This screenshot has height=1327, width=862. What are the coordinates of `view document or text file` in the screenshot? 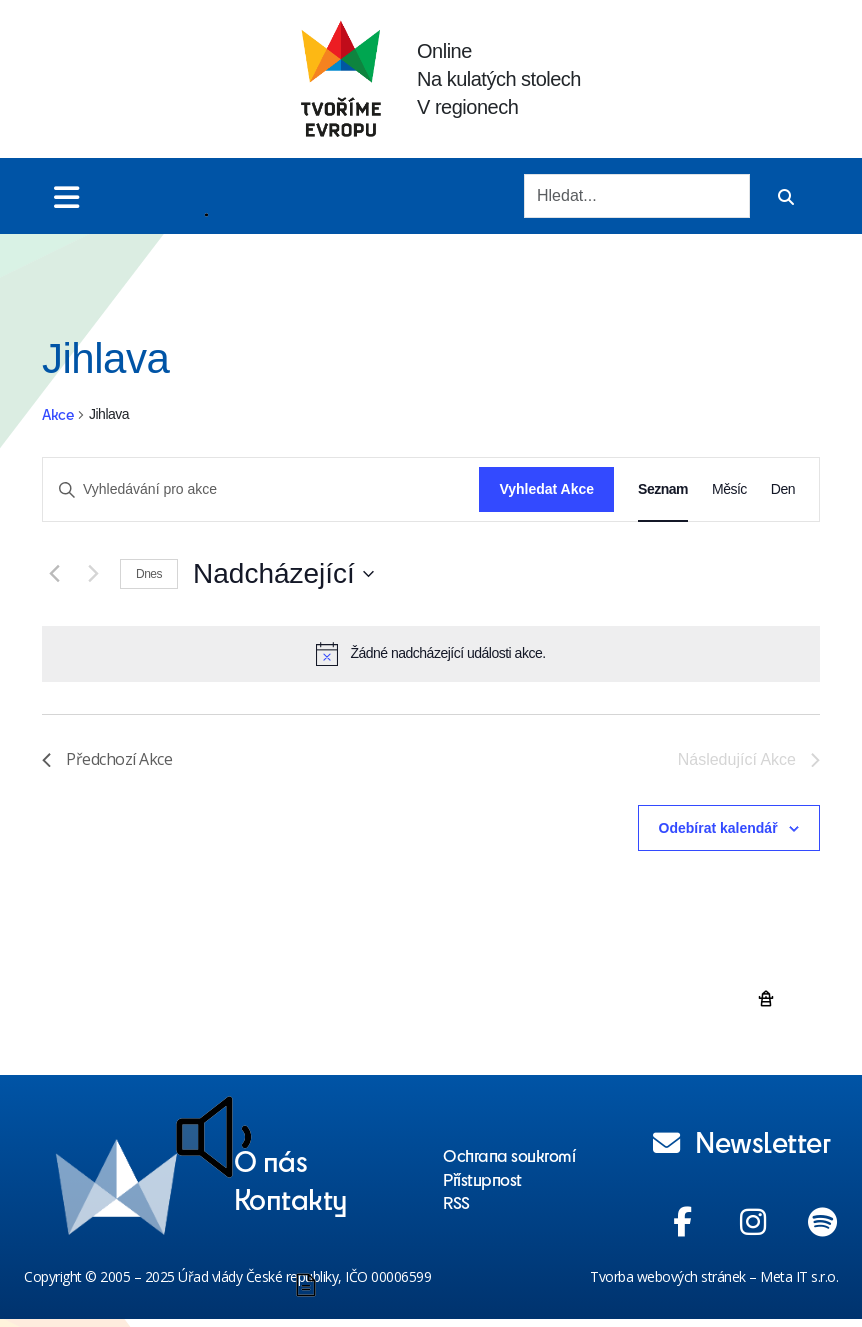 It's located at (306, 1285).